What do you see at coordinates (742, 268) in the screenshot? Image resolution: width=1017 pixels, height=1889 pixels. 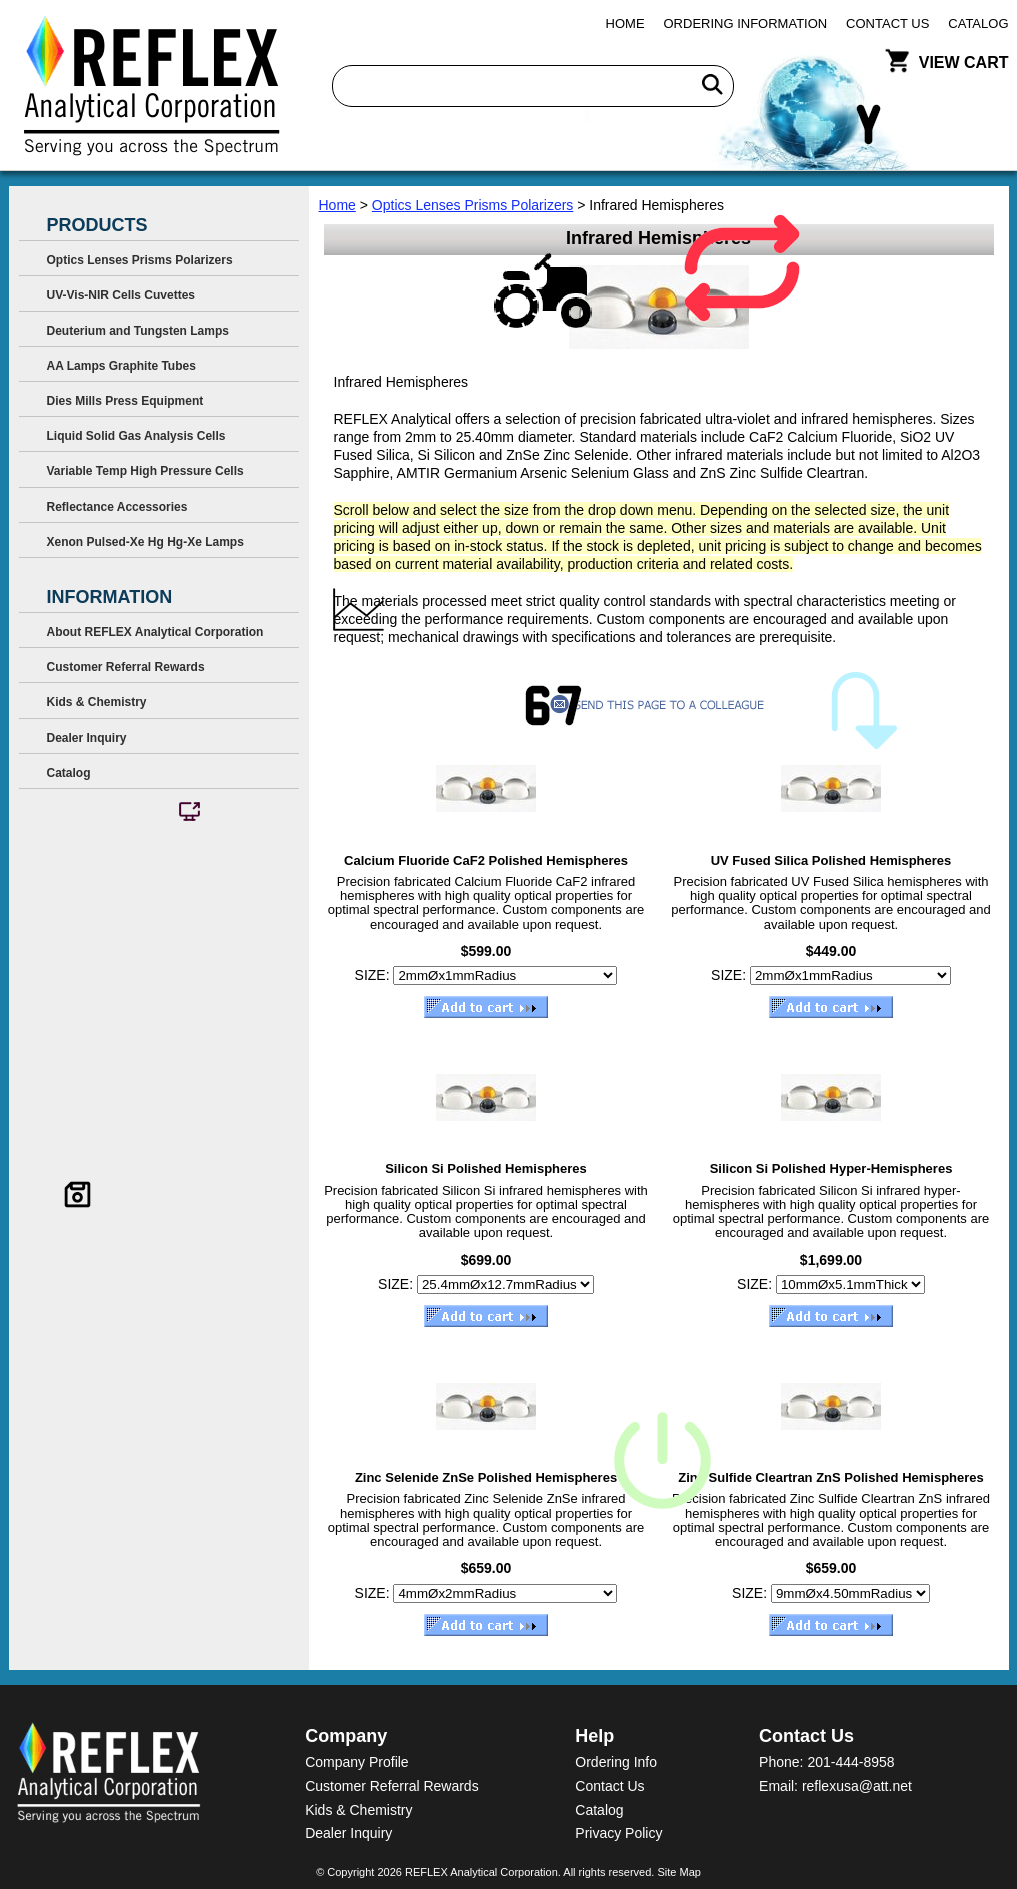 I see `enable repeat or loop playback` at bounding box center [742, 268].